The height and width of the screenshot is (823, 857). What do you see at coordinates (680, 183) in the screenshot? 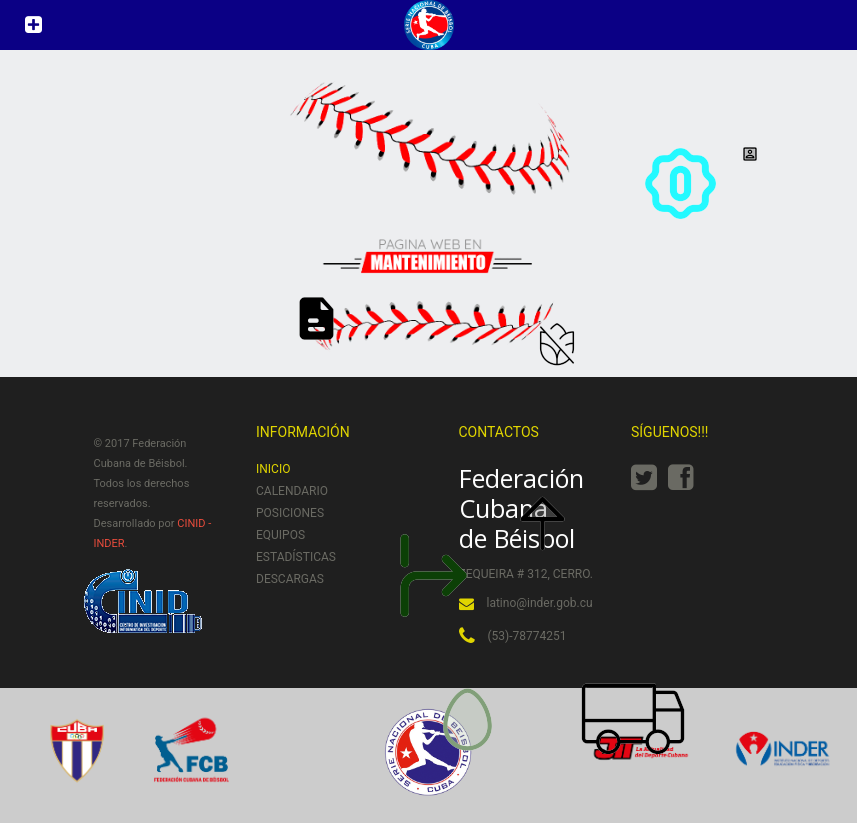
I see `indicates zero items or notifications` at bounding box center [680, 183].